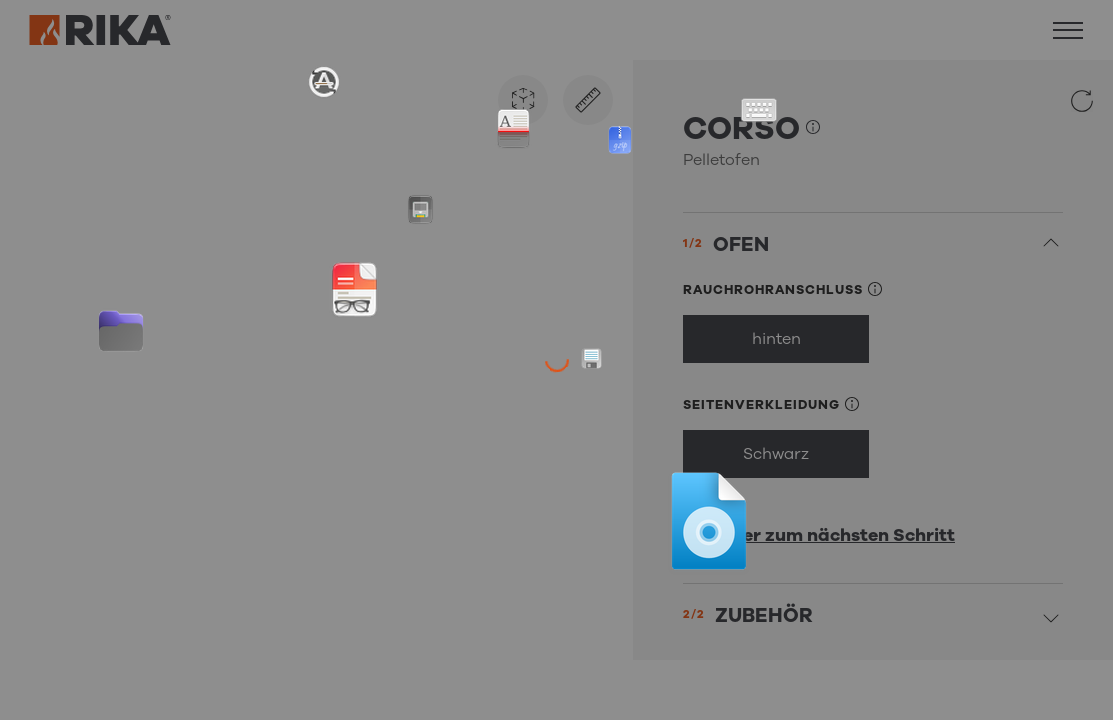  Describe the element at coordinates (513, 128) in the screenshot. I see `open document scanner app` at that location.